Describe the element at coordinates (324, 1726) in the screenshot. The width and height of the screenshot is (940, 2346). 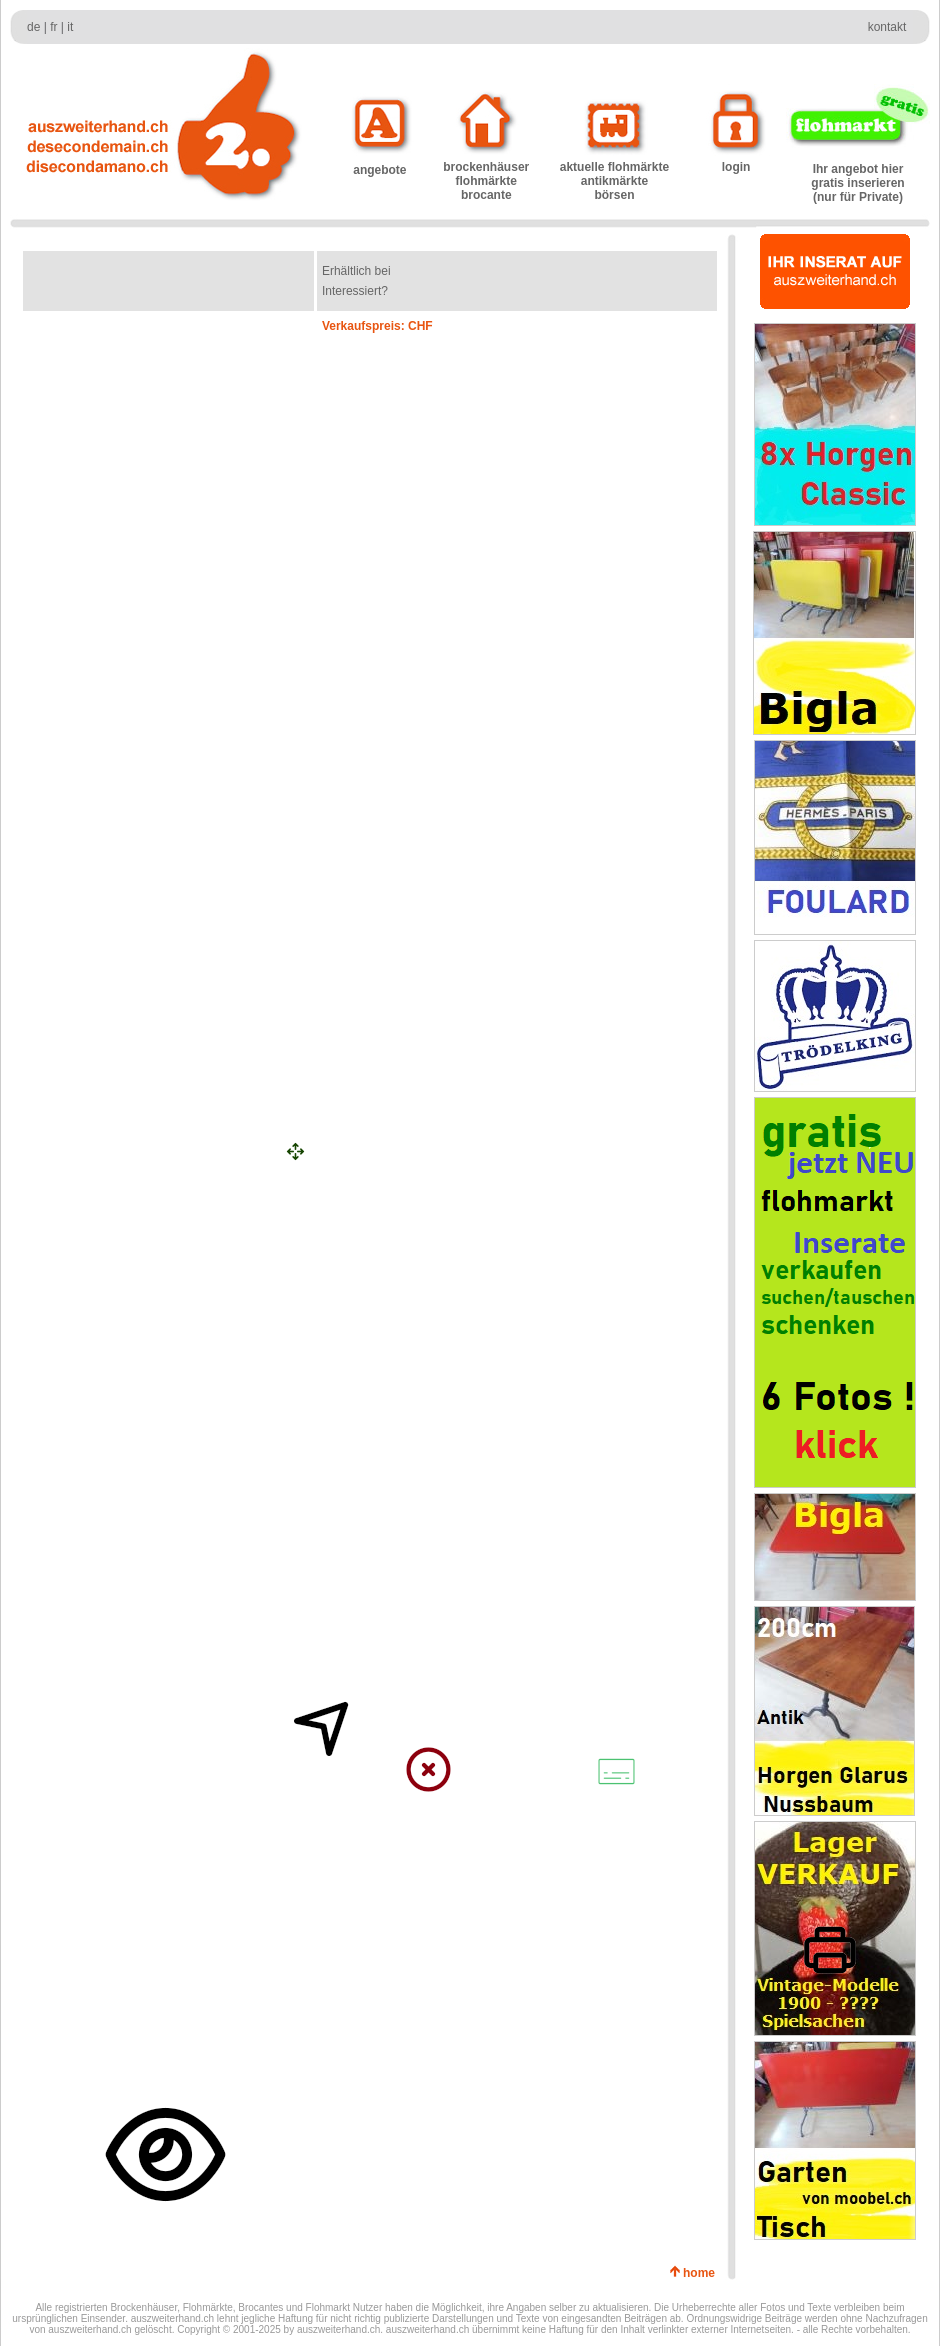
I see `tap to navigate to a destination` at that location.